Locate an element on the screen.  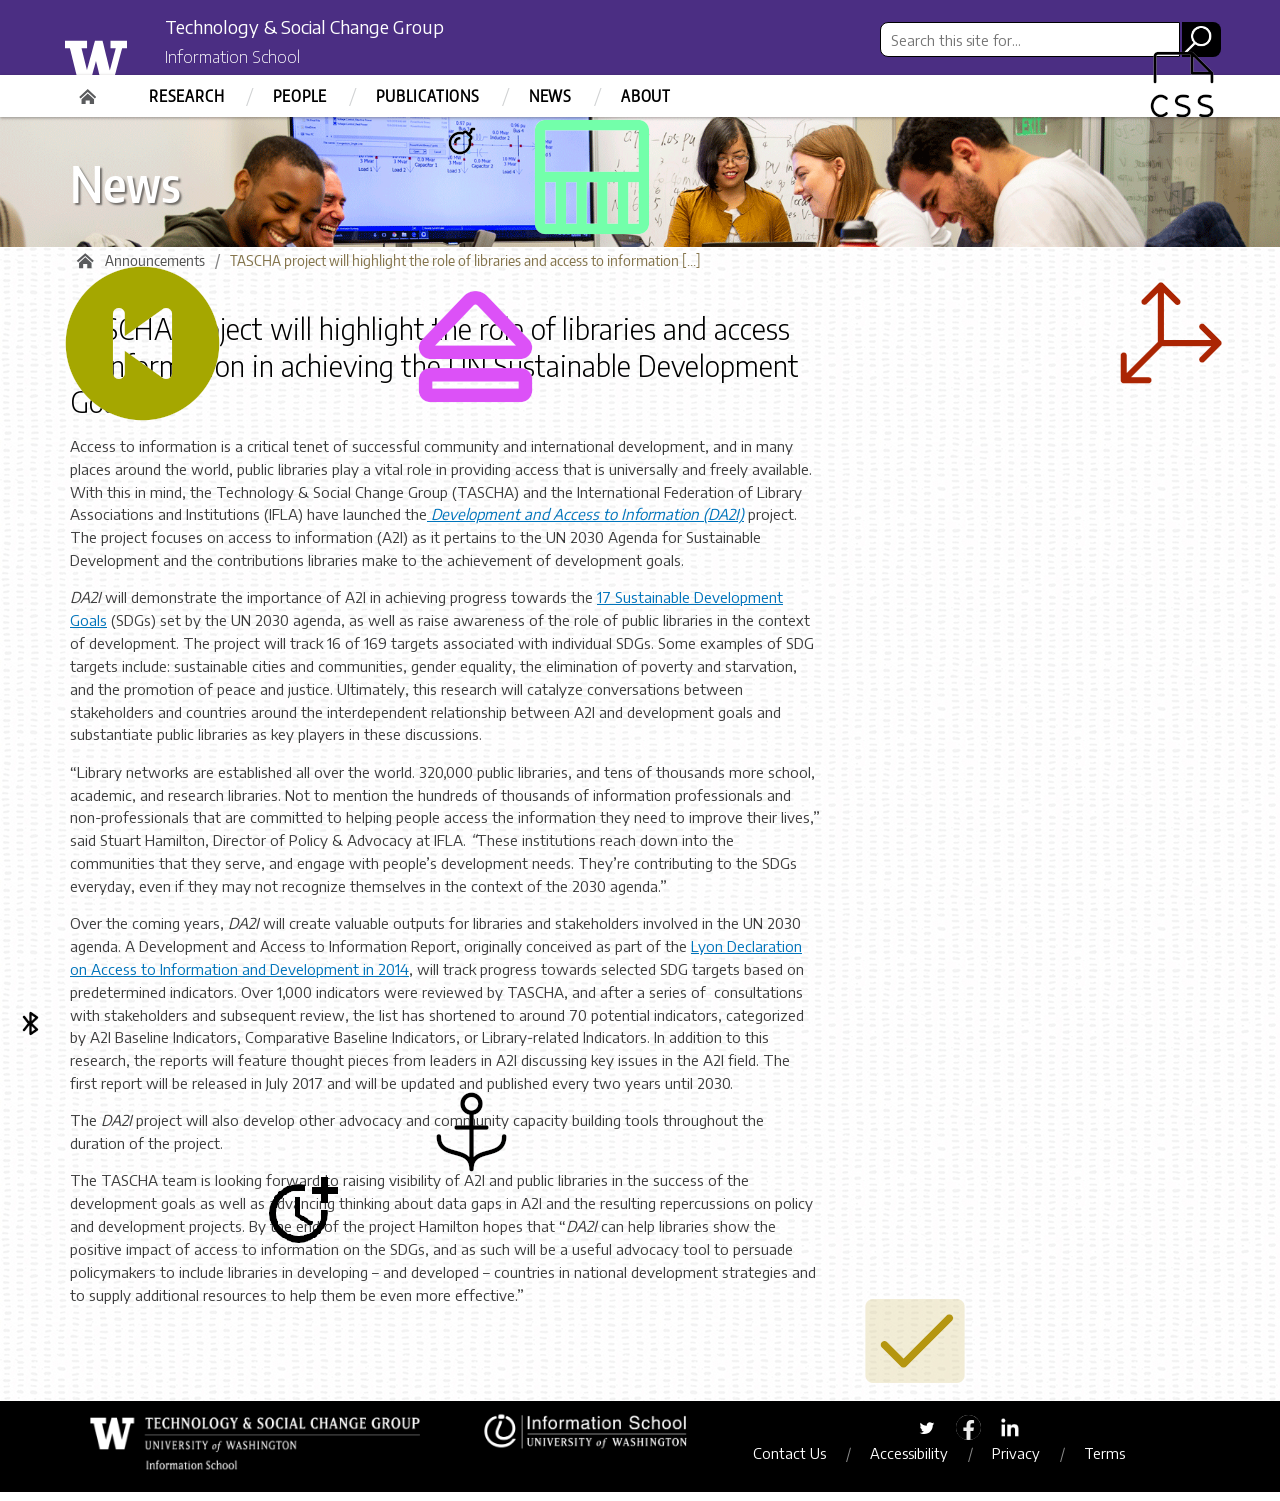
toggle bluetooth connectivity on or off is located at coordinates (30, 1023).